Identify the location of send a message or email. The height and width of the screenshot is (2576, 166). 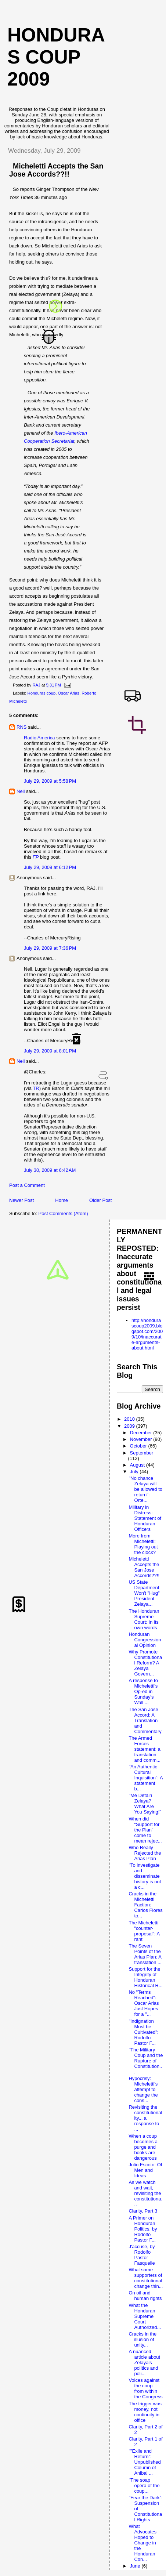
(58, 1270).